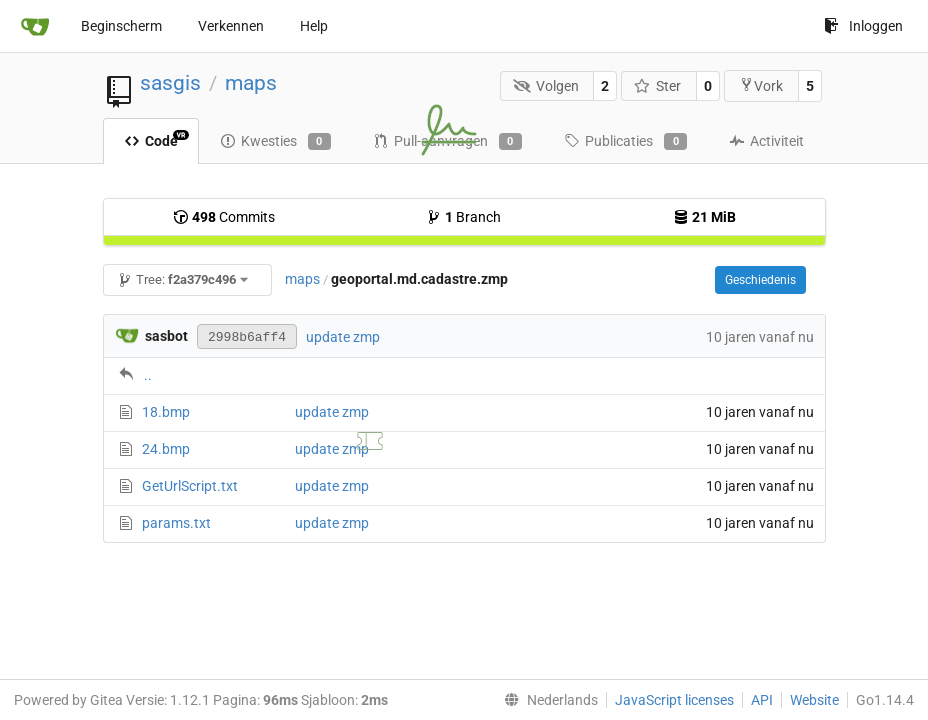 This screenshot has height=720, width=928. I want to click on view your tickets or passes, so click(370, 441).